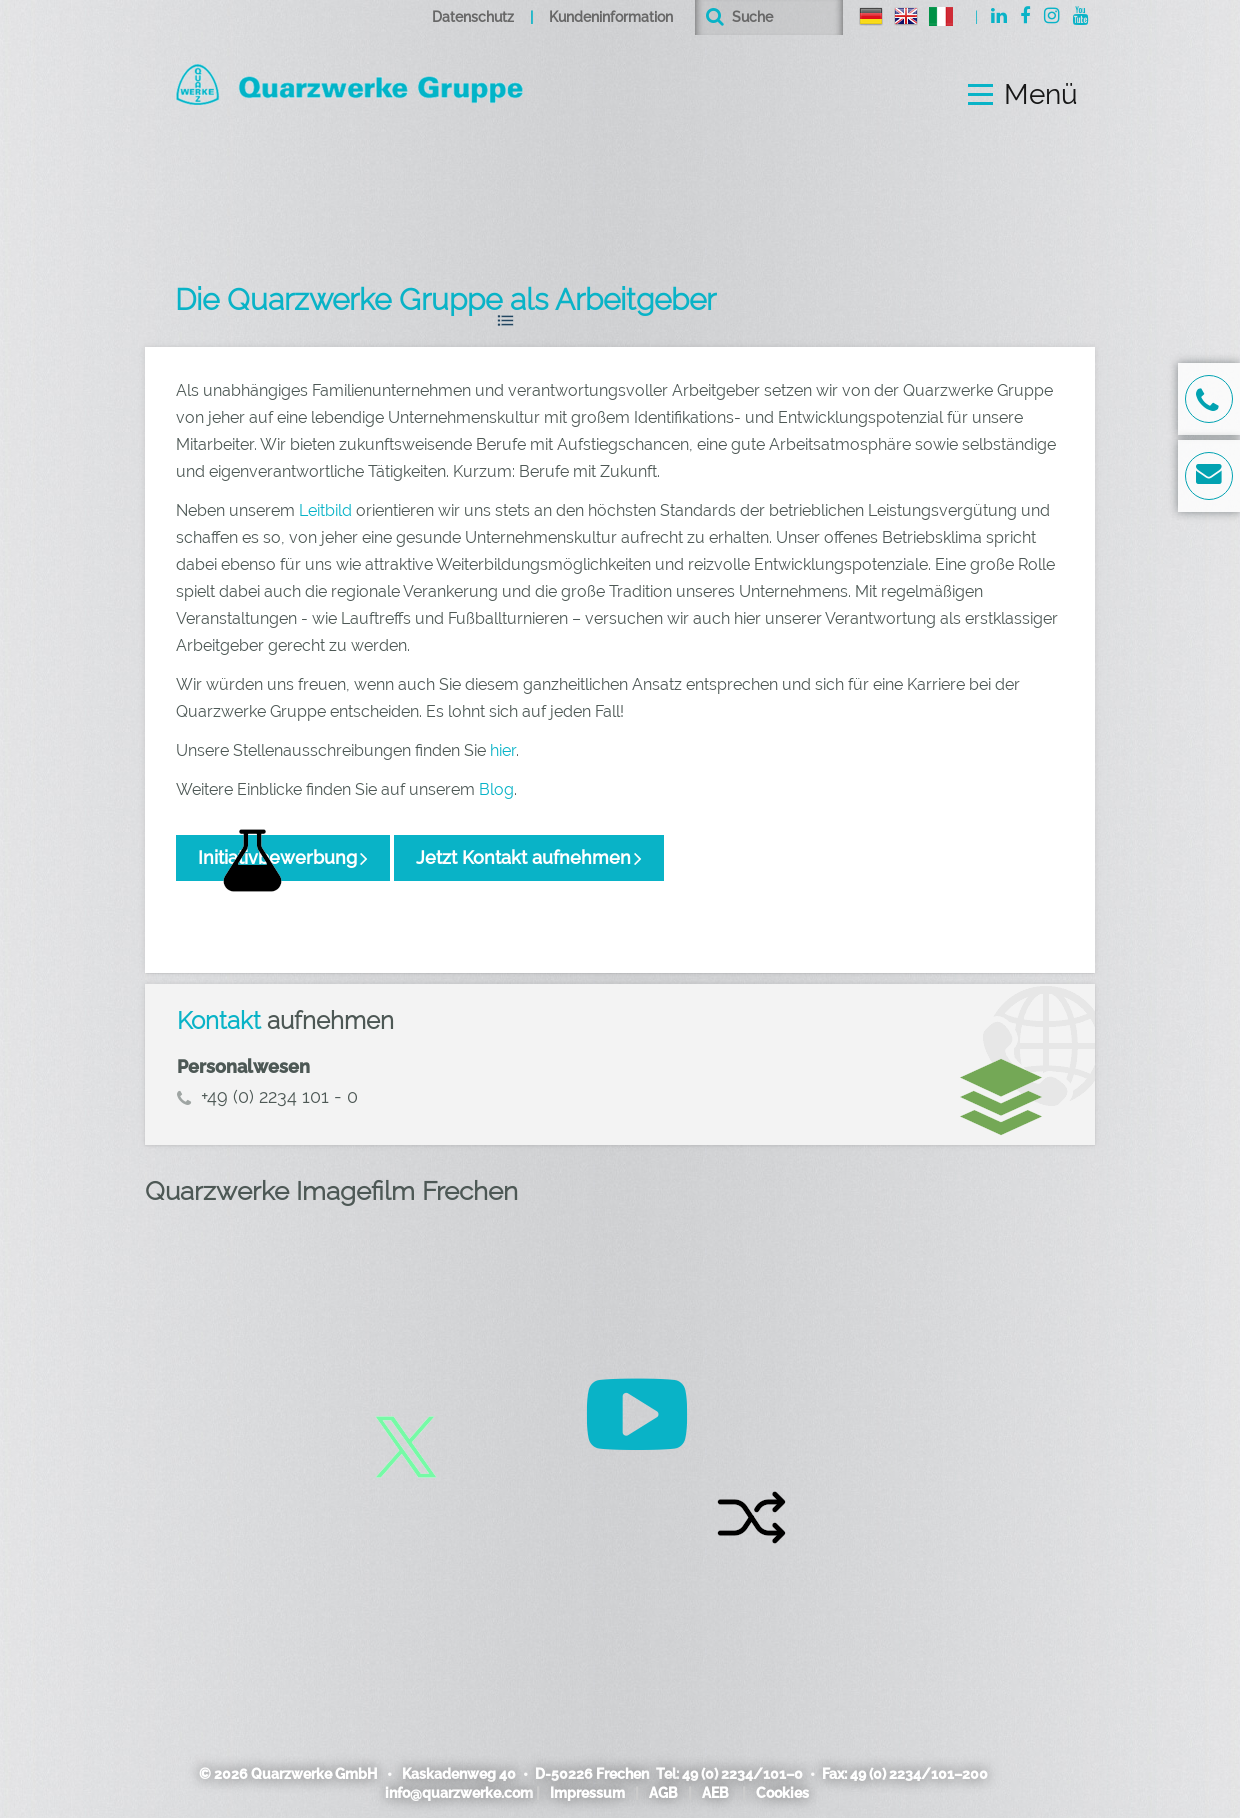 The image size is (1240, 1818). Describe the element at coordinates (406, 1447) in the screenshot. I see `share to X (formerly Twitter)` at that location.